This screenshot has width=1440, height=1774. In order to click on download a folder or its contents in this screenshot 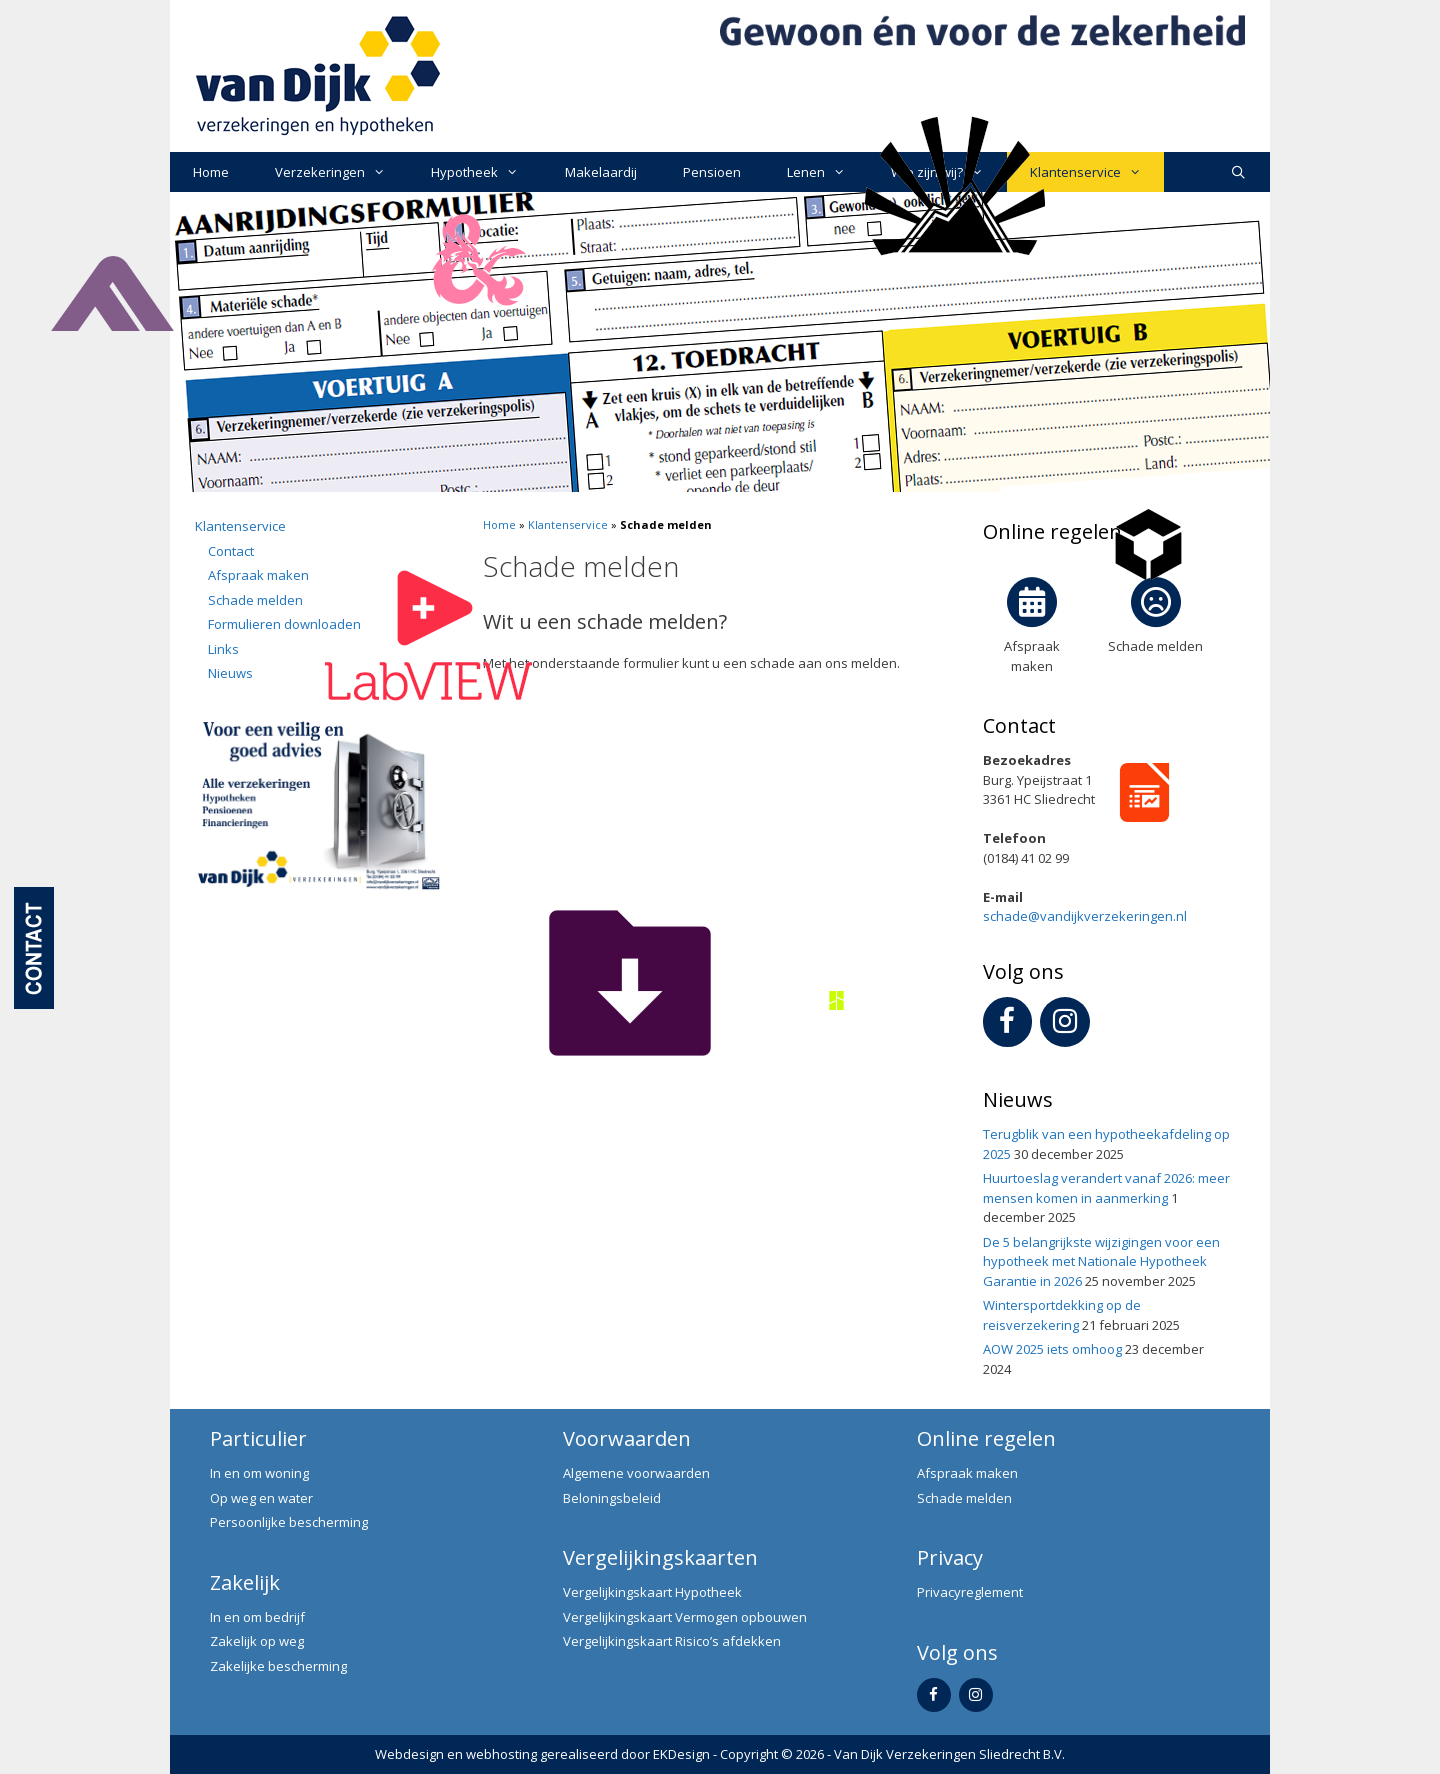, I will do `click(630, 983)`.